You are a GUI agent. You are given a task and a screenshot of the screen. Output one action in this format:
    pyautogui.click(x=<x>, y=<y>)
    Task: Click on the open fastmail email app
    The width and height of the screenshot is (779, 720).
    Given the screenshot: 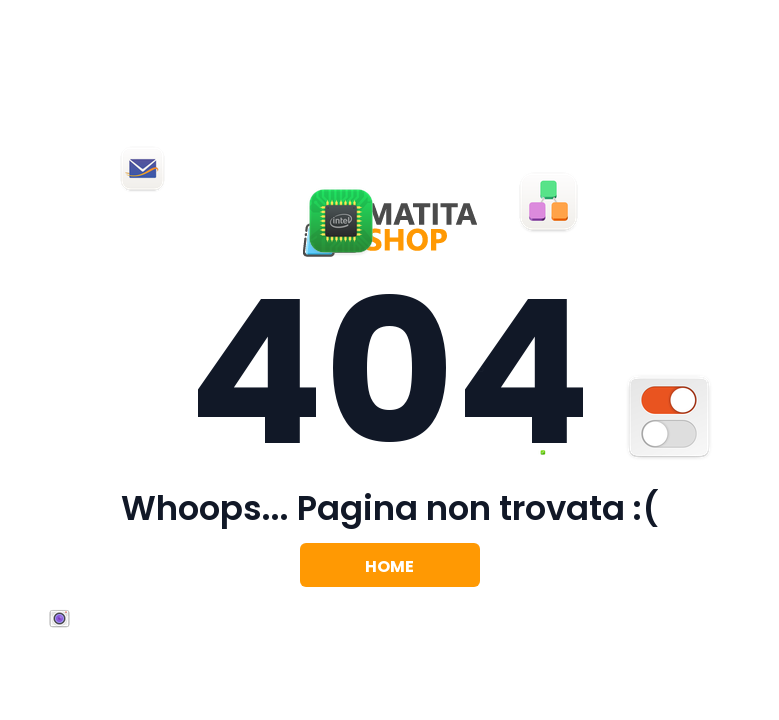 What is the action you would take?
    pyautogui.click(x=142, y=168)
    